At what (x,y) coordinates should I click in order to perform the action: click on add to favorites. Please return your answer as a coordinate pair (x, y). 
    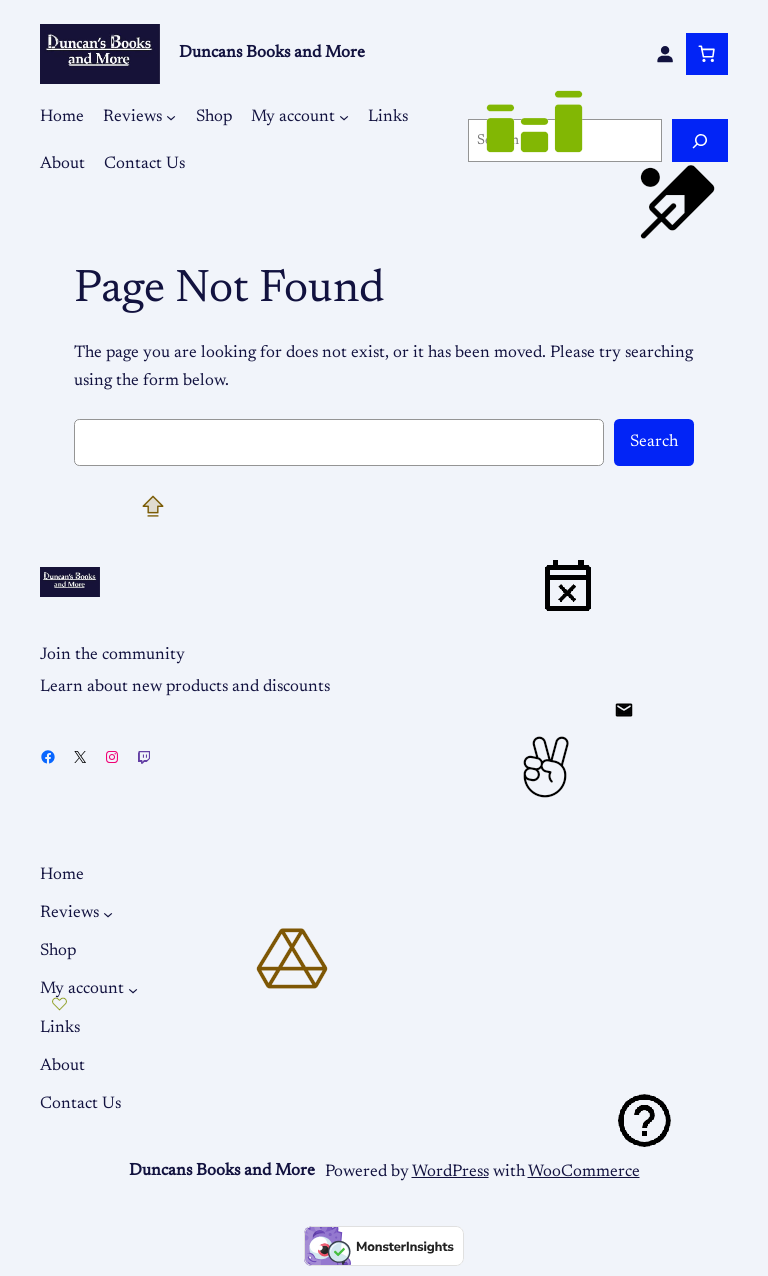
    Looking at the image, I should click on (59, 1003).